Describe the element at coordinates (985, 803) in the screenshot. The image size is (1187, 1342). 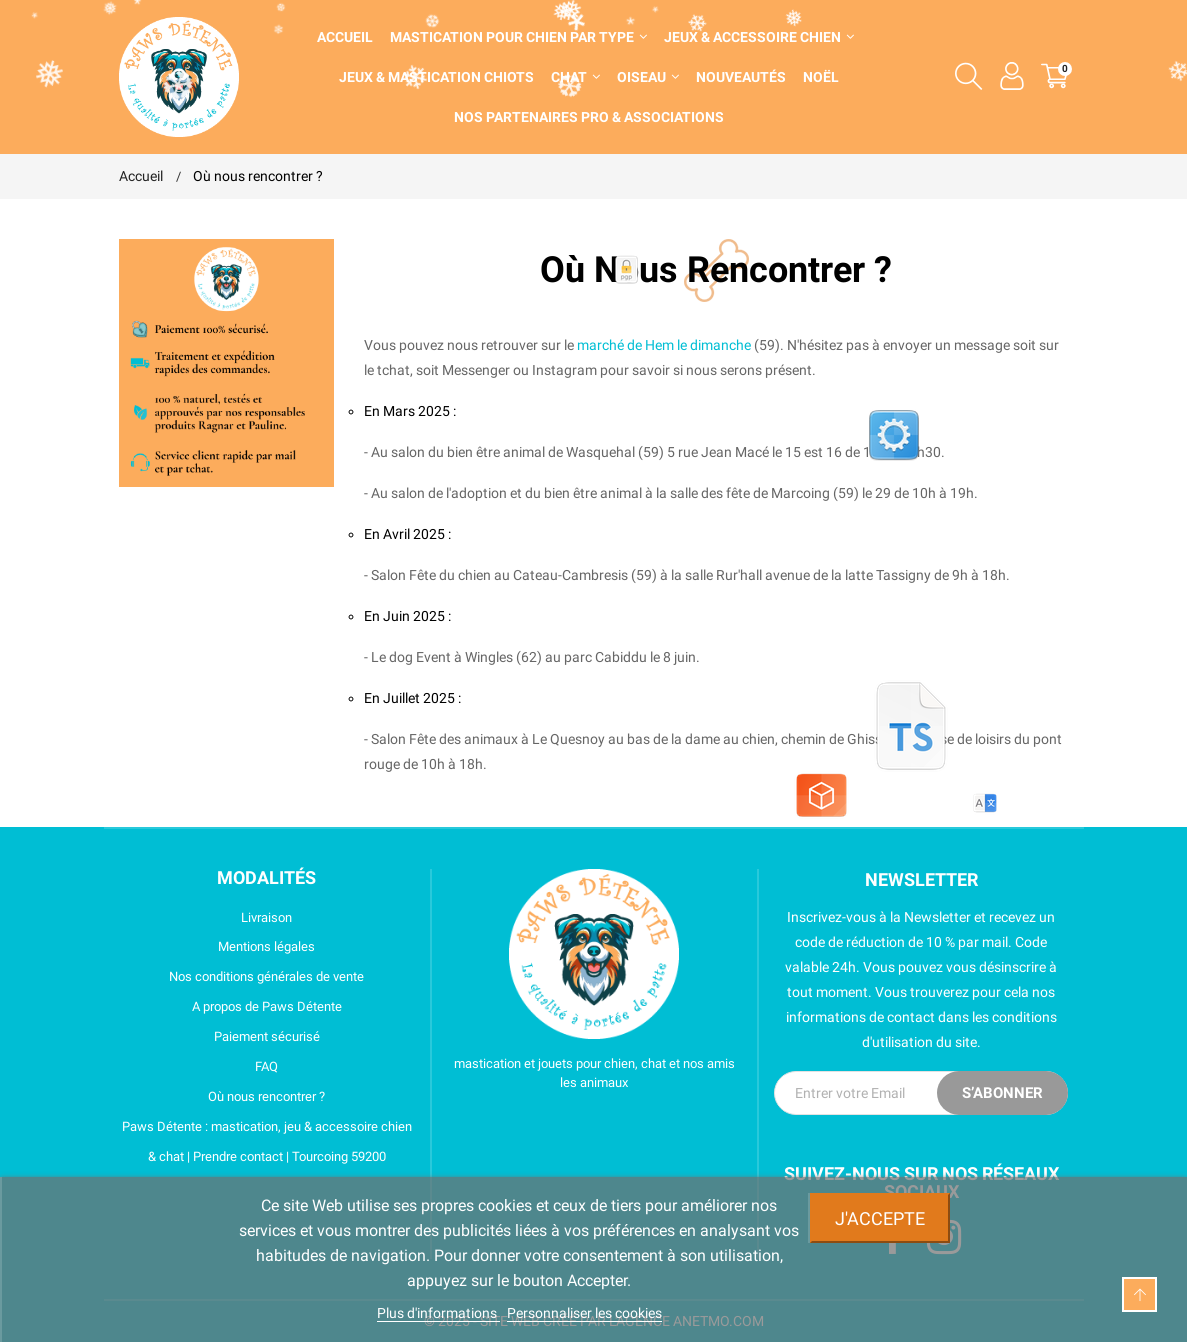
I see `access language and translation settings` at that location.